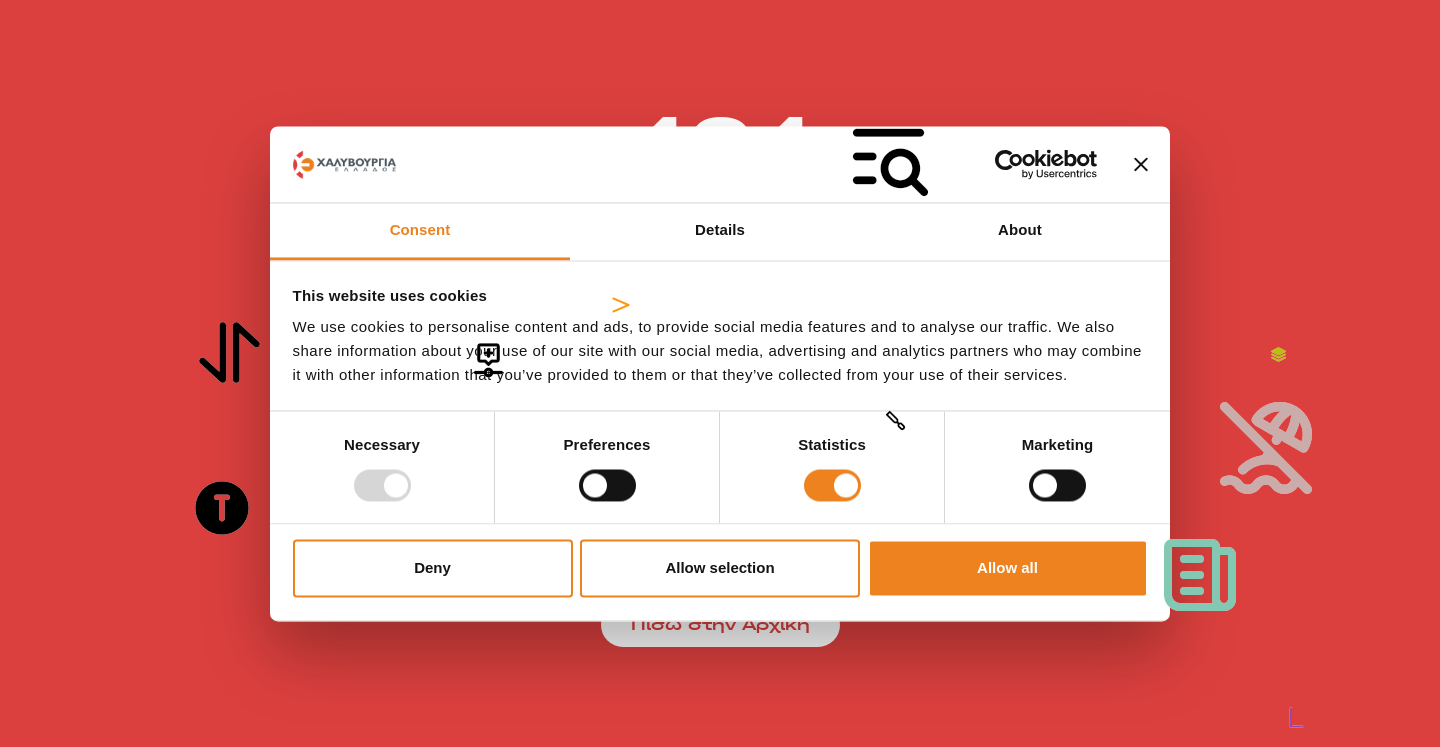 The image size is (1440, 747). What do you see at coordinates (1266, 448) in the screenshot?
I see `beach or coastal area unavailable` at bounding box center [1266, 448].